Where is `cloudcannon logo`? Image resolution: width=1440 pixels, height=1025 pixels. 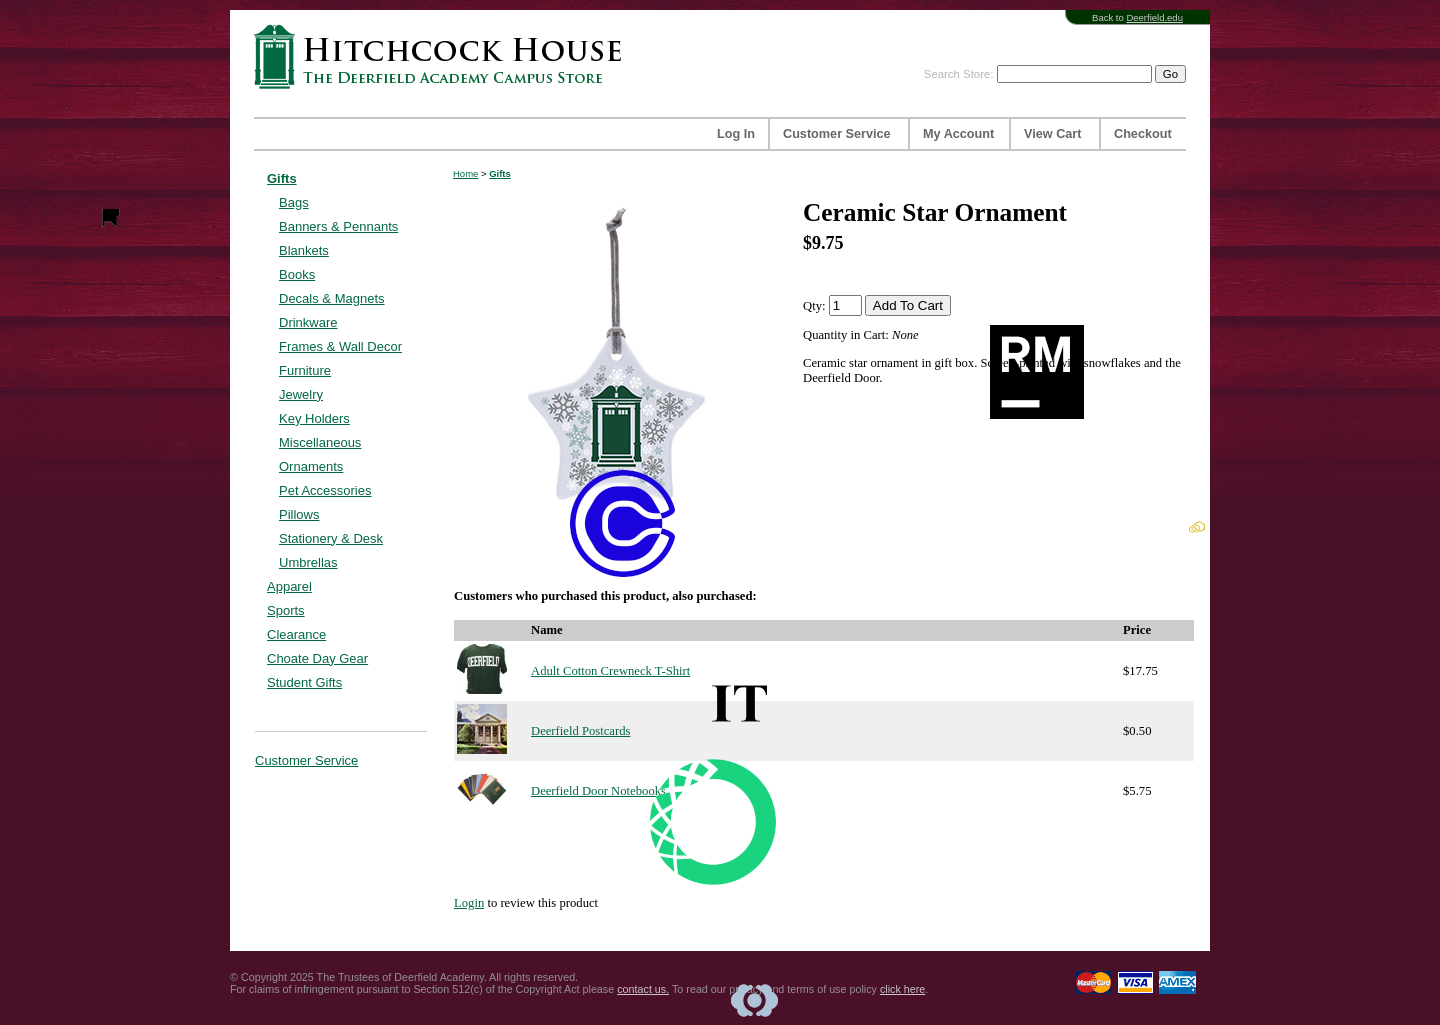
cloudcannon logo is located at coordinates (754, 1000).